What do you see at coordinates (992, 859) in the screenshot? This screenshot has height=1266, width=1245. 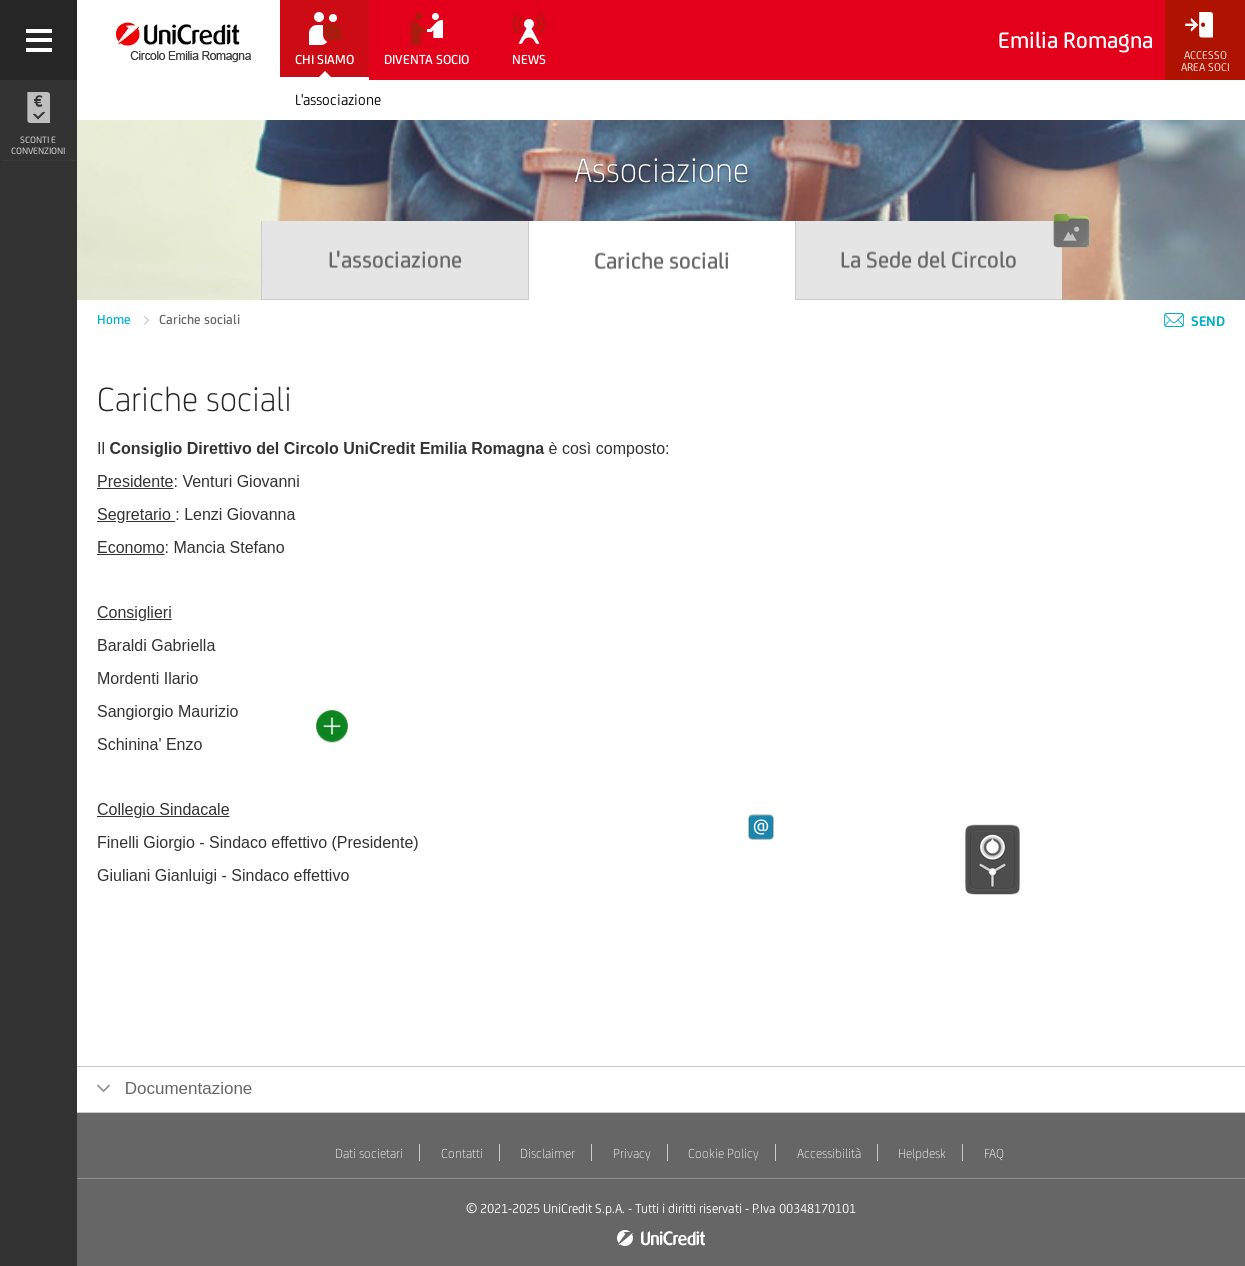 I see `archive selected email messages` at bounding box center [992, 859].